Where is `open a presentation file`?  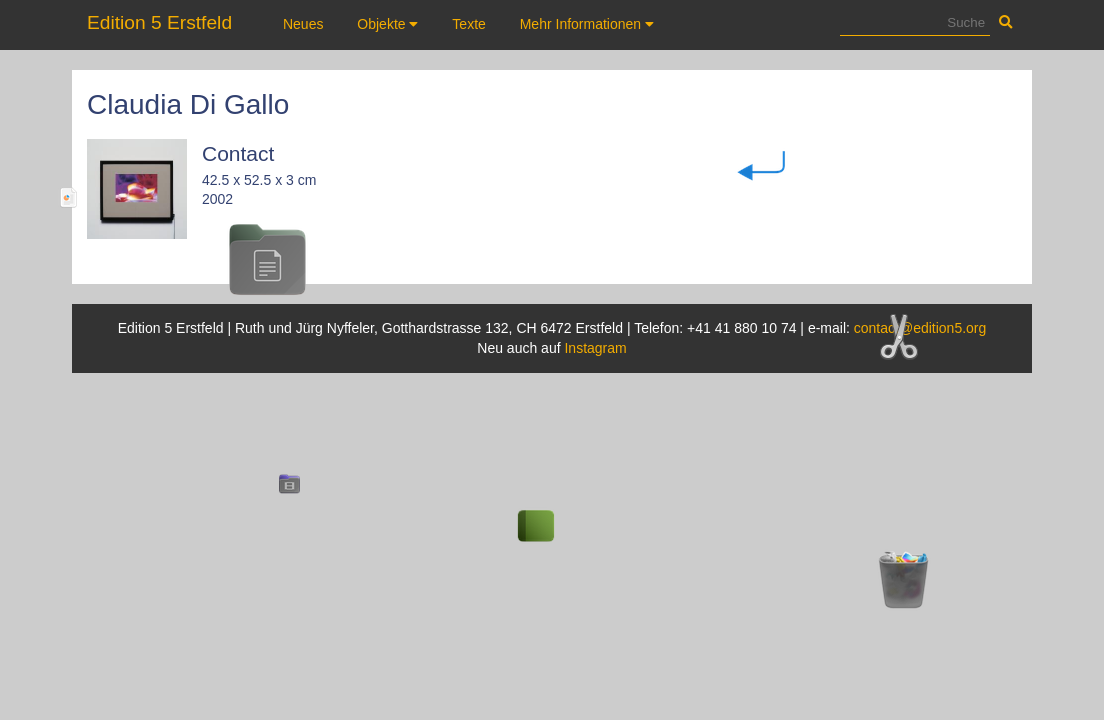
open a presentation file is located at coordinates (68, 197).